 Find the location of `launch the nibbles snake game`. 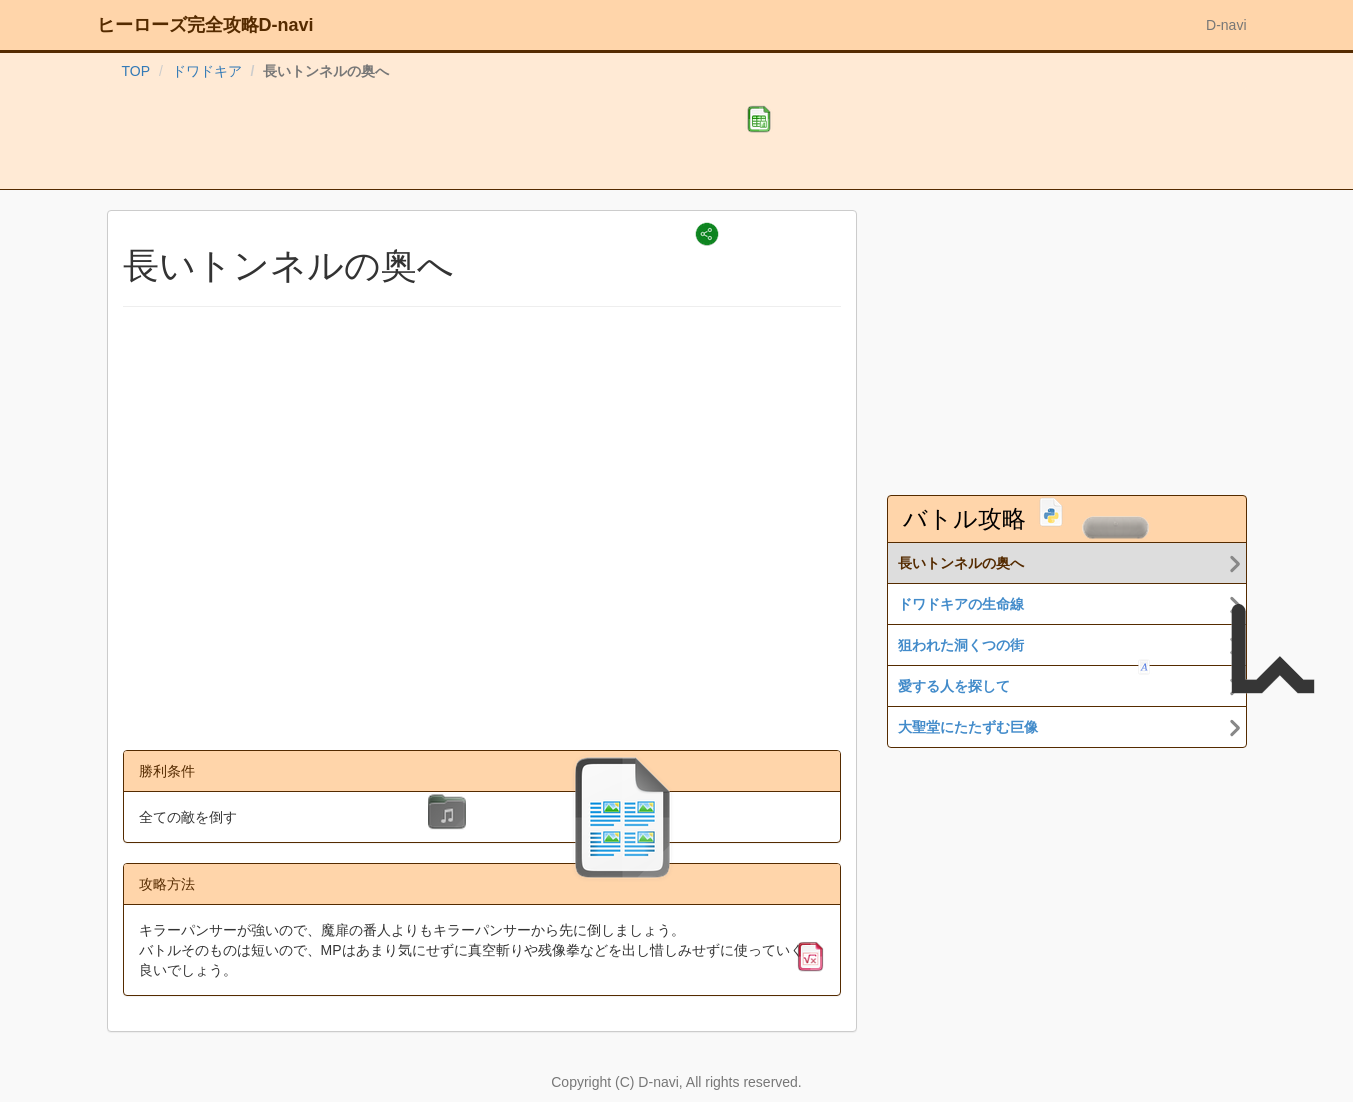

launch the nibbles snake game is located at coordinates (1273, 652).